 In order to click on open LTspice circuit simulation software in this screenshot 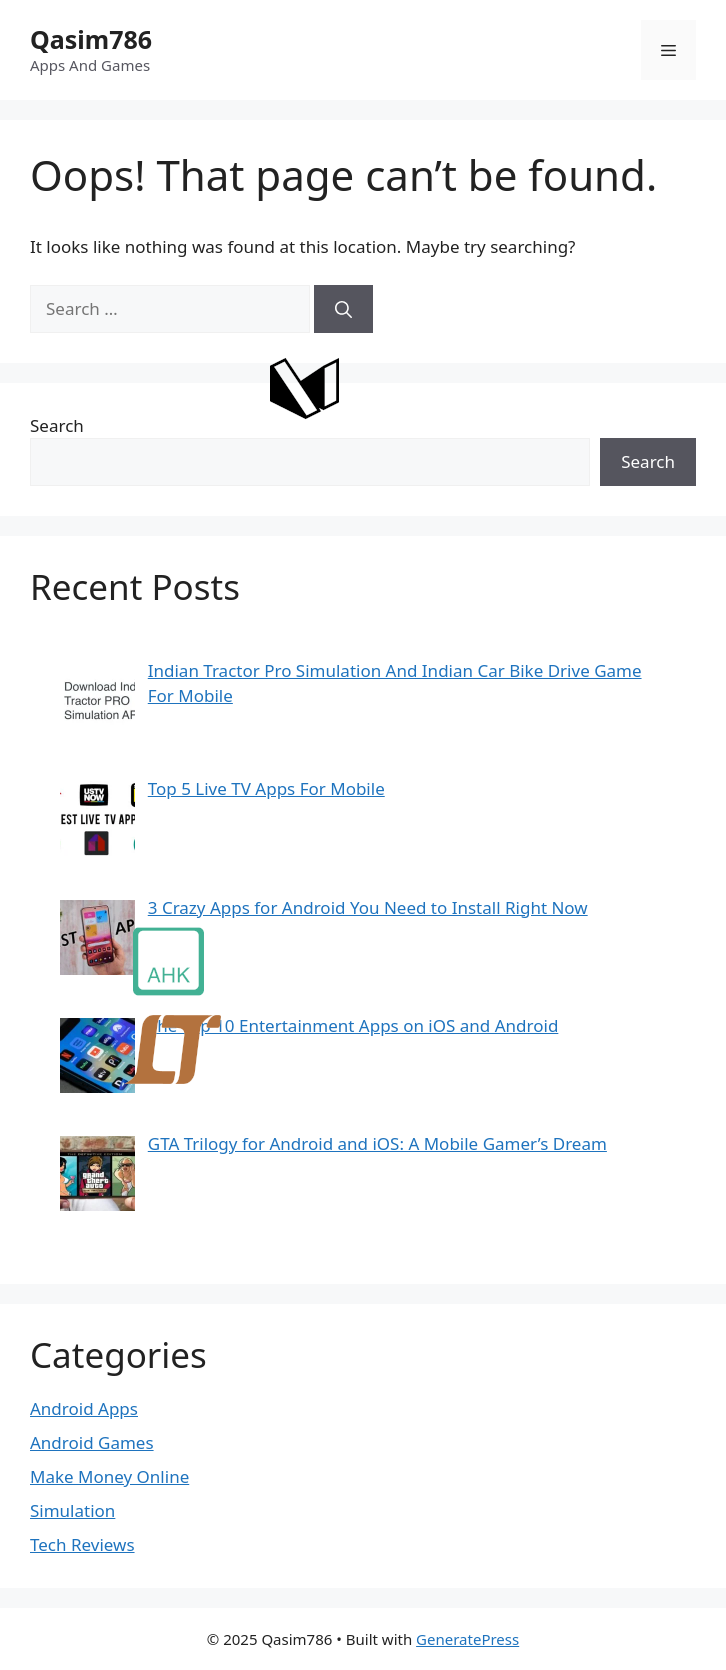, I will do `click(172, 1049)`.